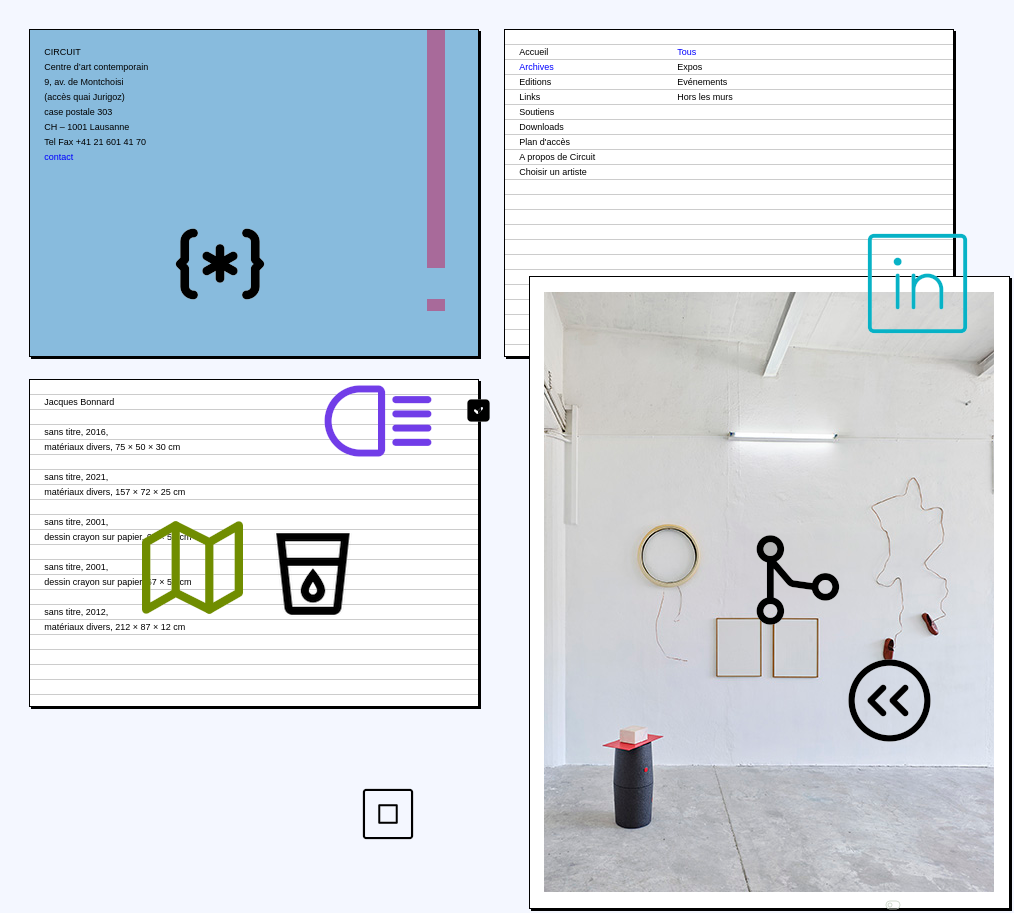  Describe the element at coordinates (917, 283) in the screenshot. I see `open LinkedIn profile or page` at that location.